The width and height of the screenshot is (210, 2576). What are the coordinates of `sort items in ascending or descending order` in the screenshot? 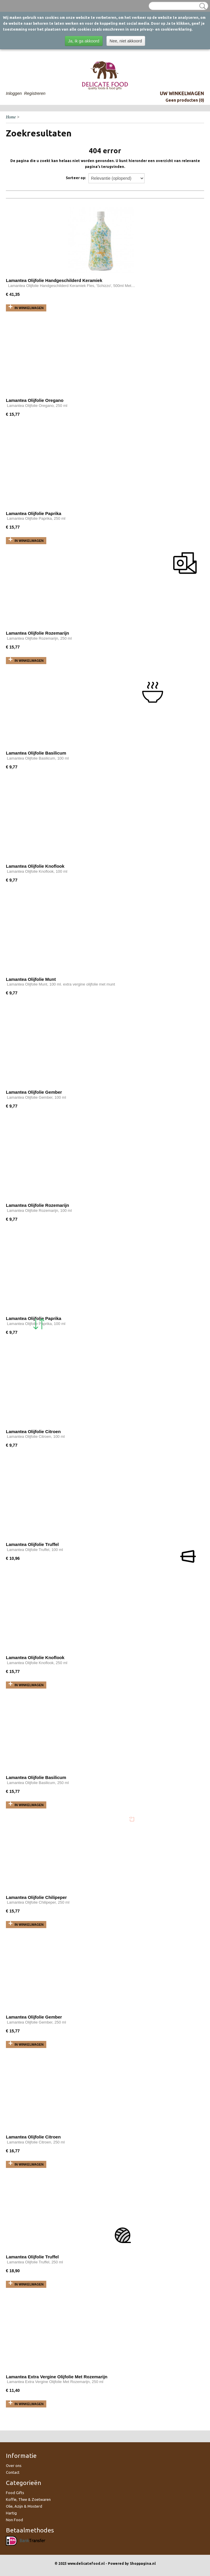 It's located at (39, 1324).